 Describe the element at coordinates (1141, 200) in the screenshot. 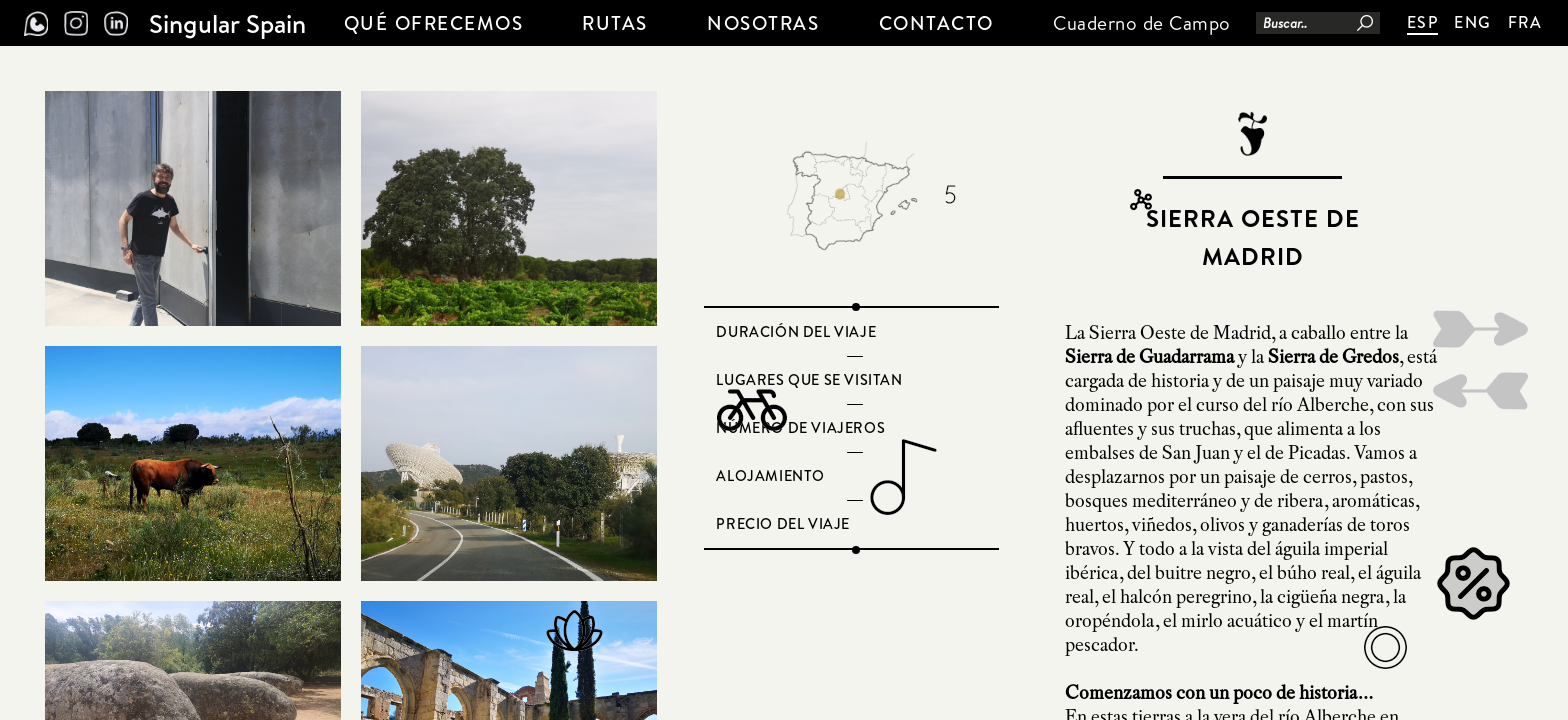

I see `view network or connection graph` at that location.